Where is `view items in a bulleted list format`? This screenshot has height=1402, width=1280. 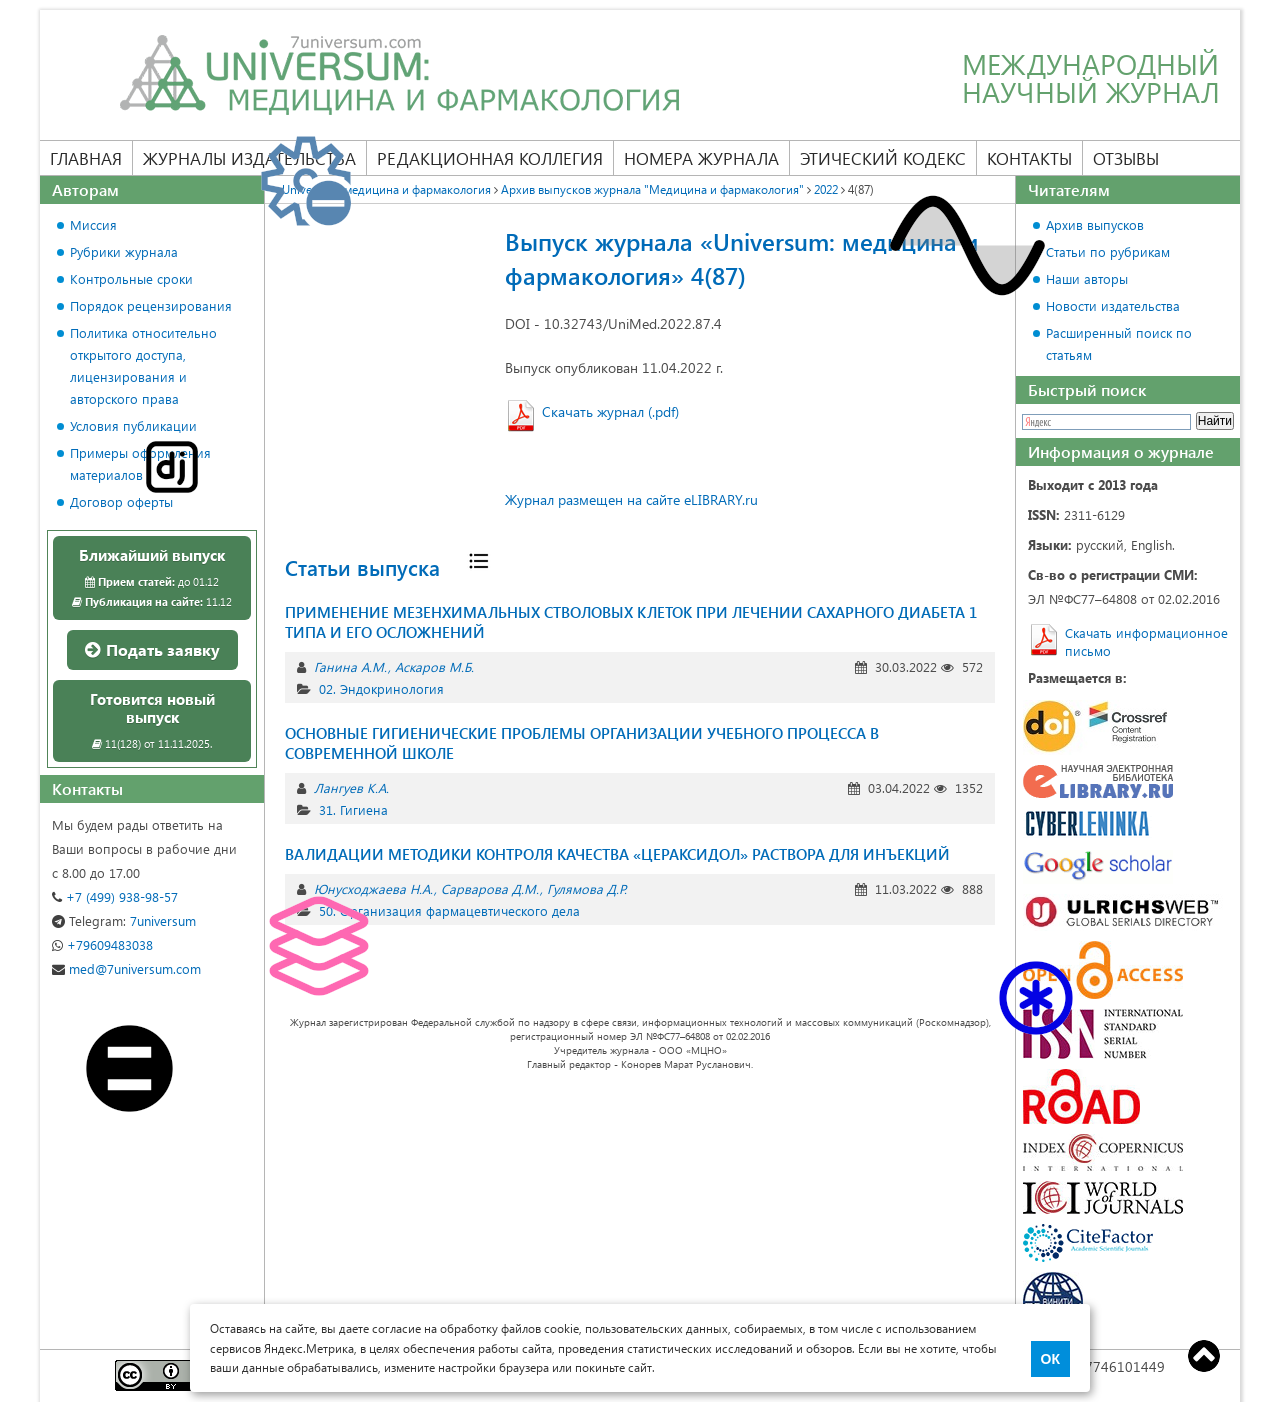
view items in a bulleted list format is located at coordinates (479, 561).